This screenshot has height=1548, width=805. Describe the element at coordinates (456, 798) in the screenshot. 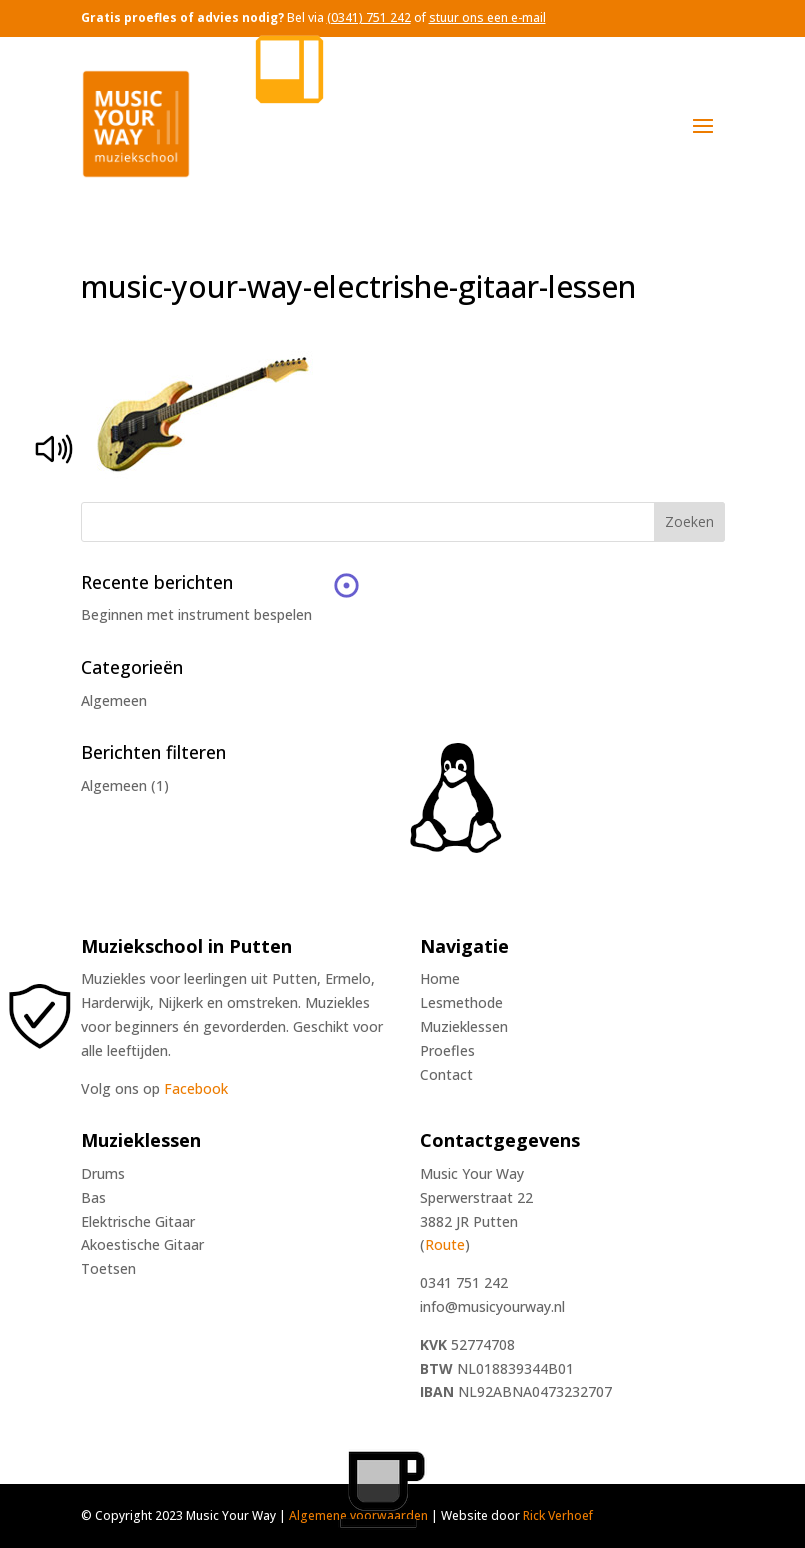

I see `open a linux terminal session` at that location.